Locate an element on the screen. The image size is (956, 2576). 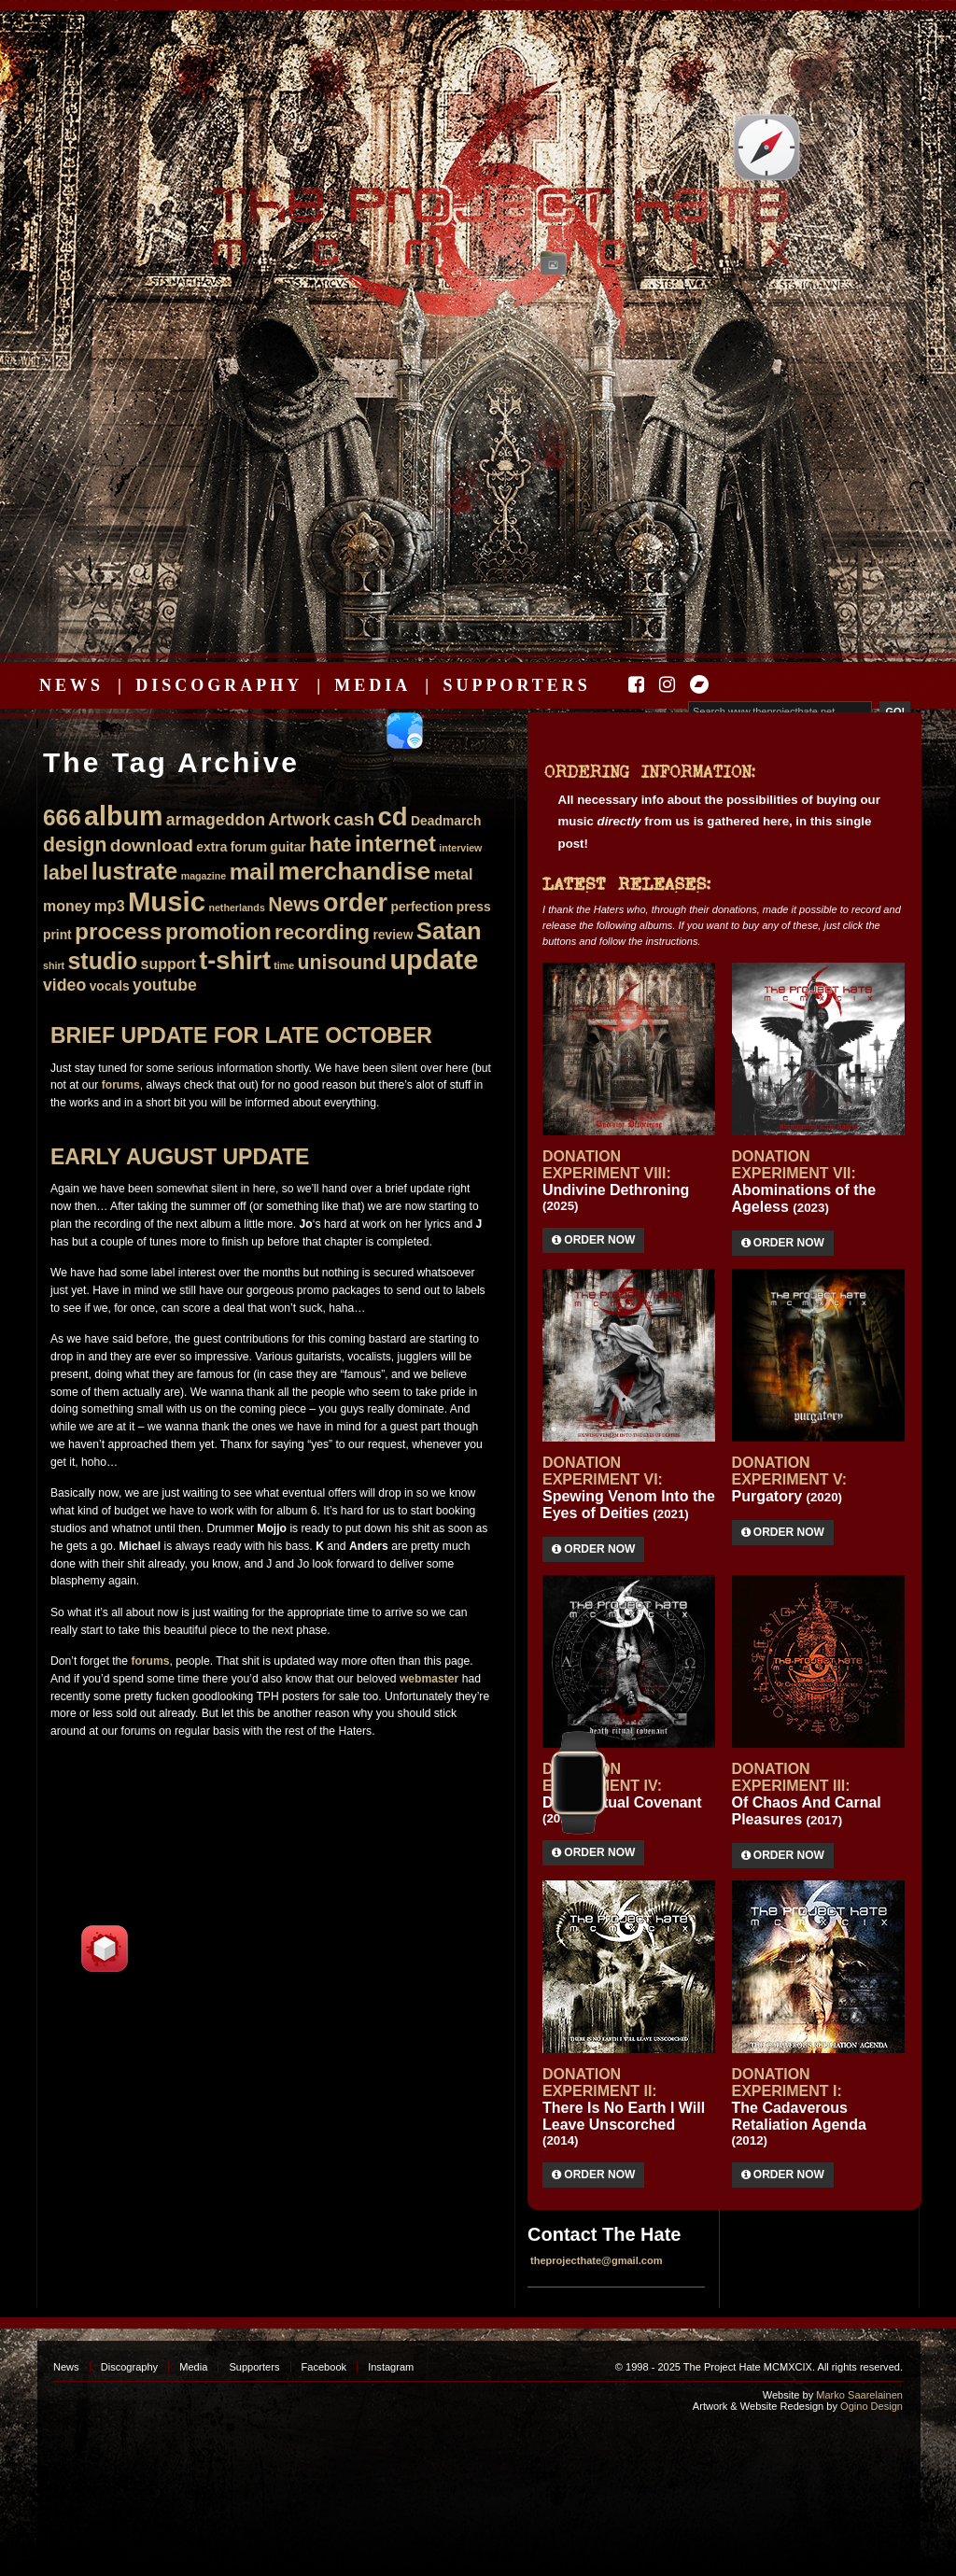
open navigation or direction preferences is located at coordinates (766, 148).